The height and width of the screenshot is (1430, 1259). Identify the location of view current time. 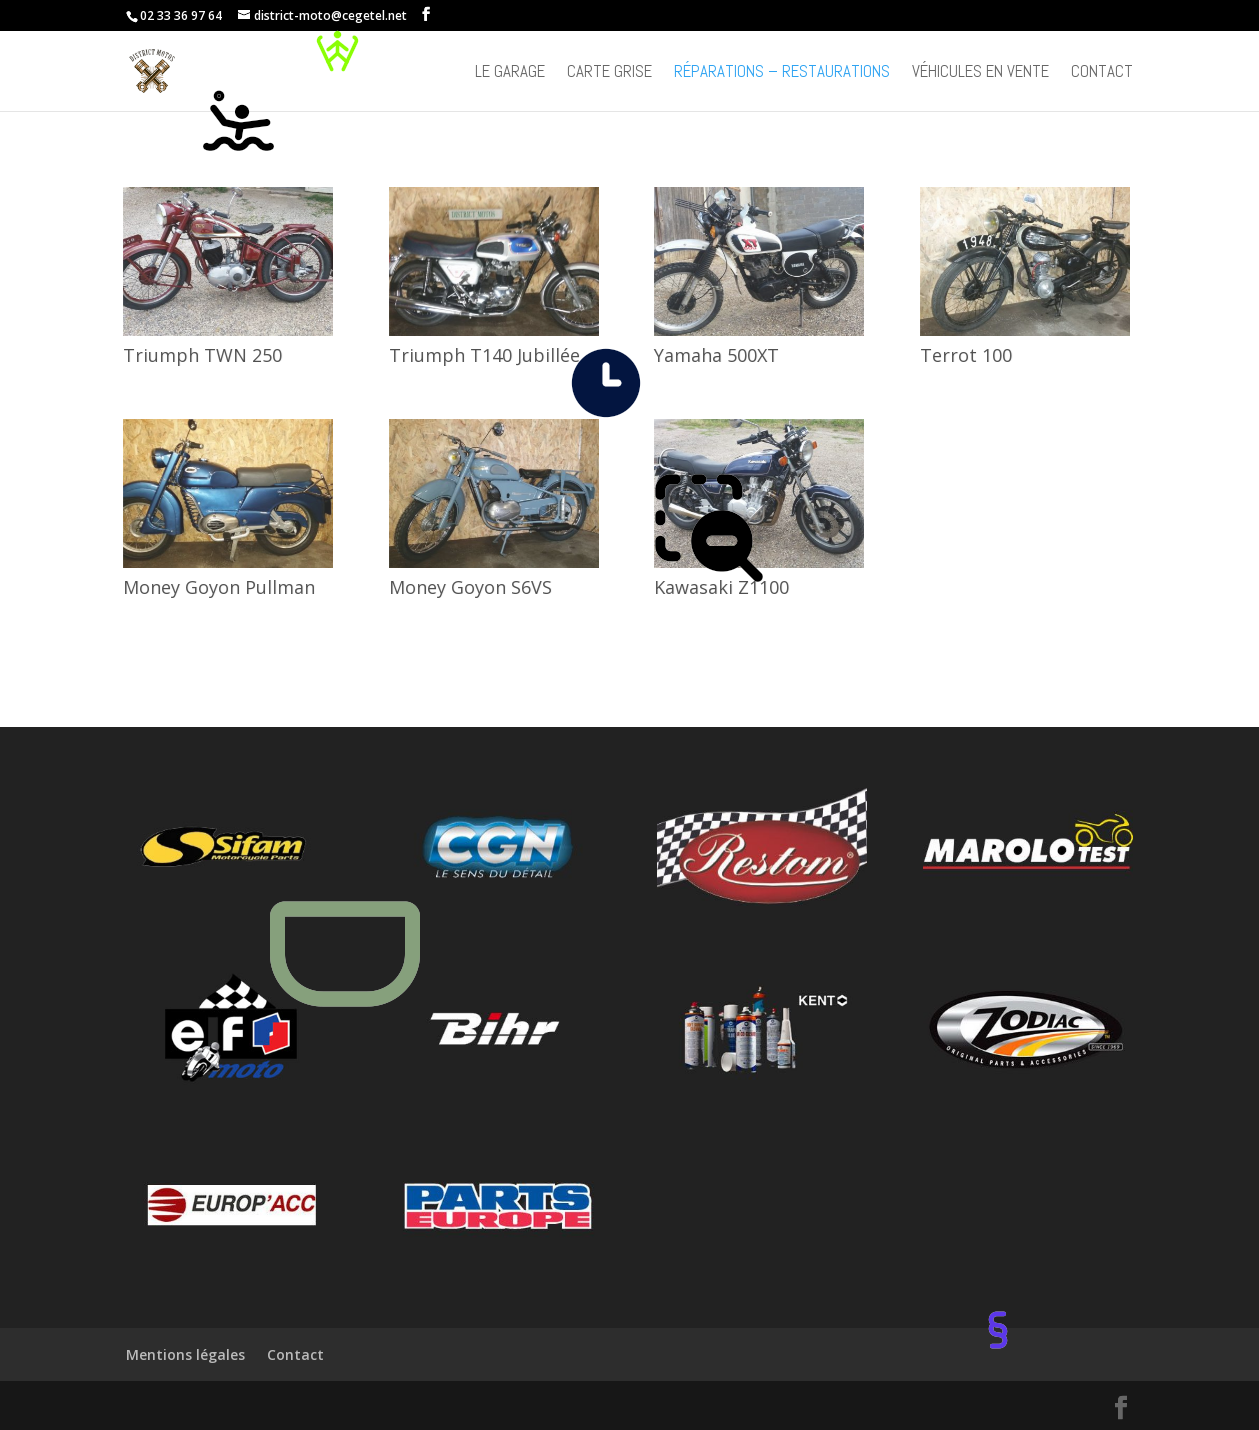
(606, 383).